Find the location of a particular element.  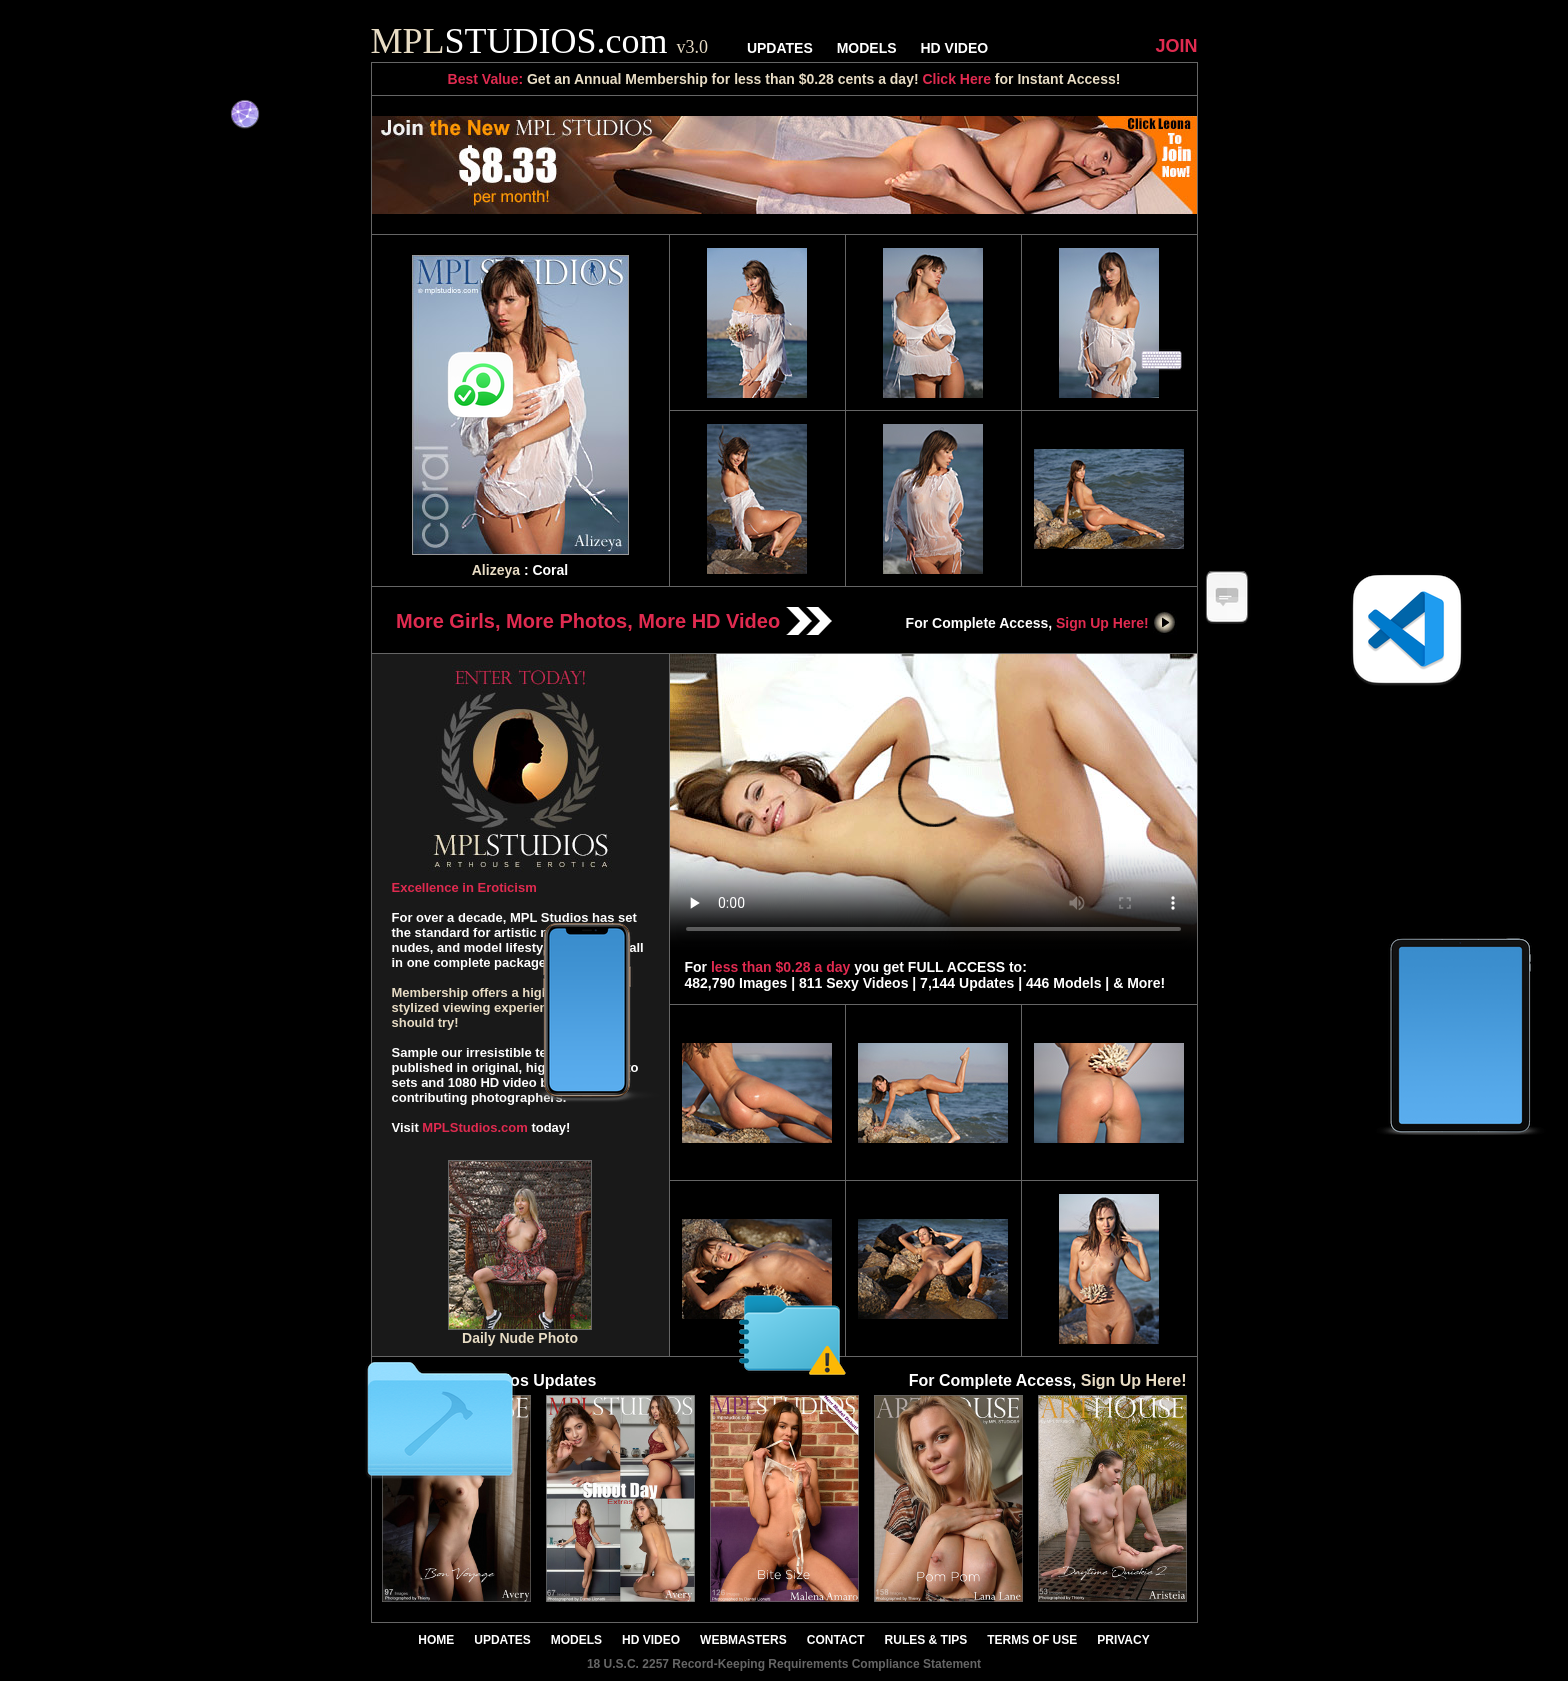

open Visual Studio Code is located at coordinates (1407, 629).